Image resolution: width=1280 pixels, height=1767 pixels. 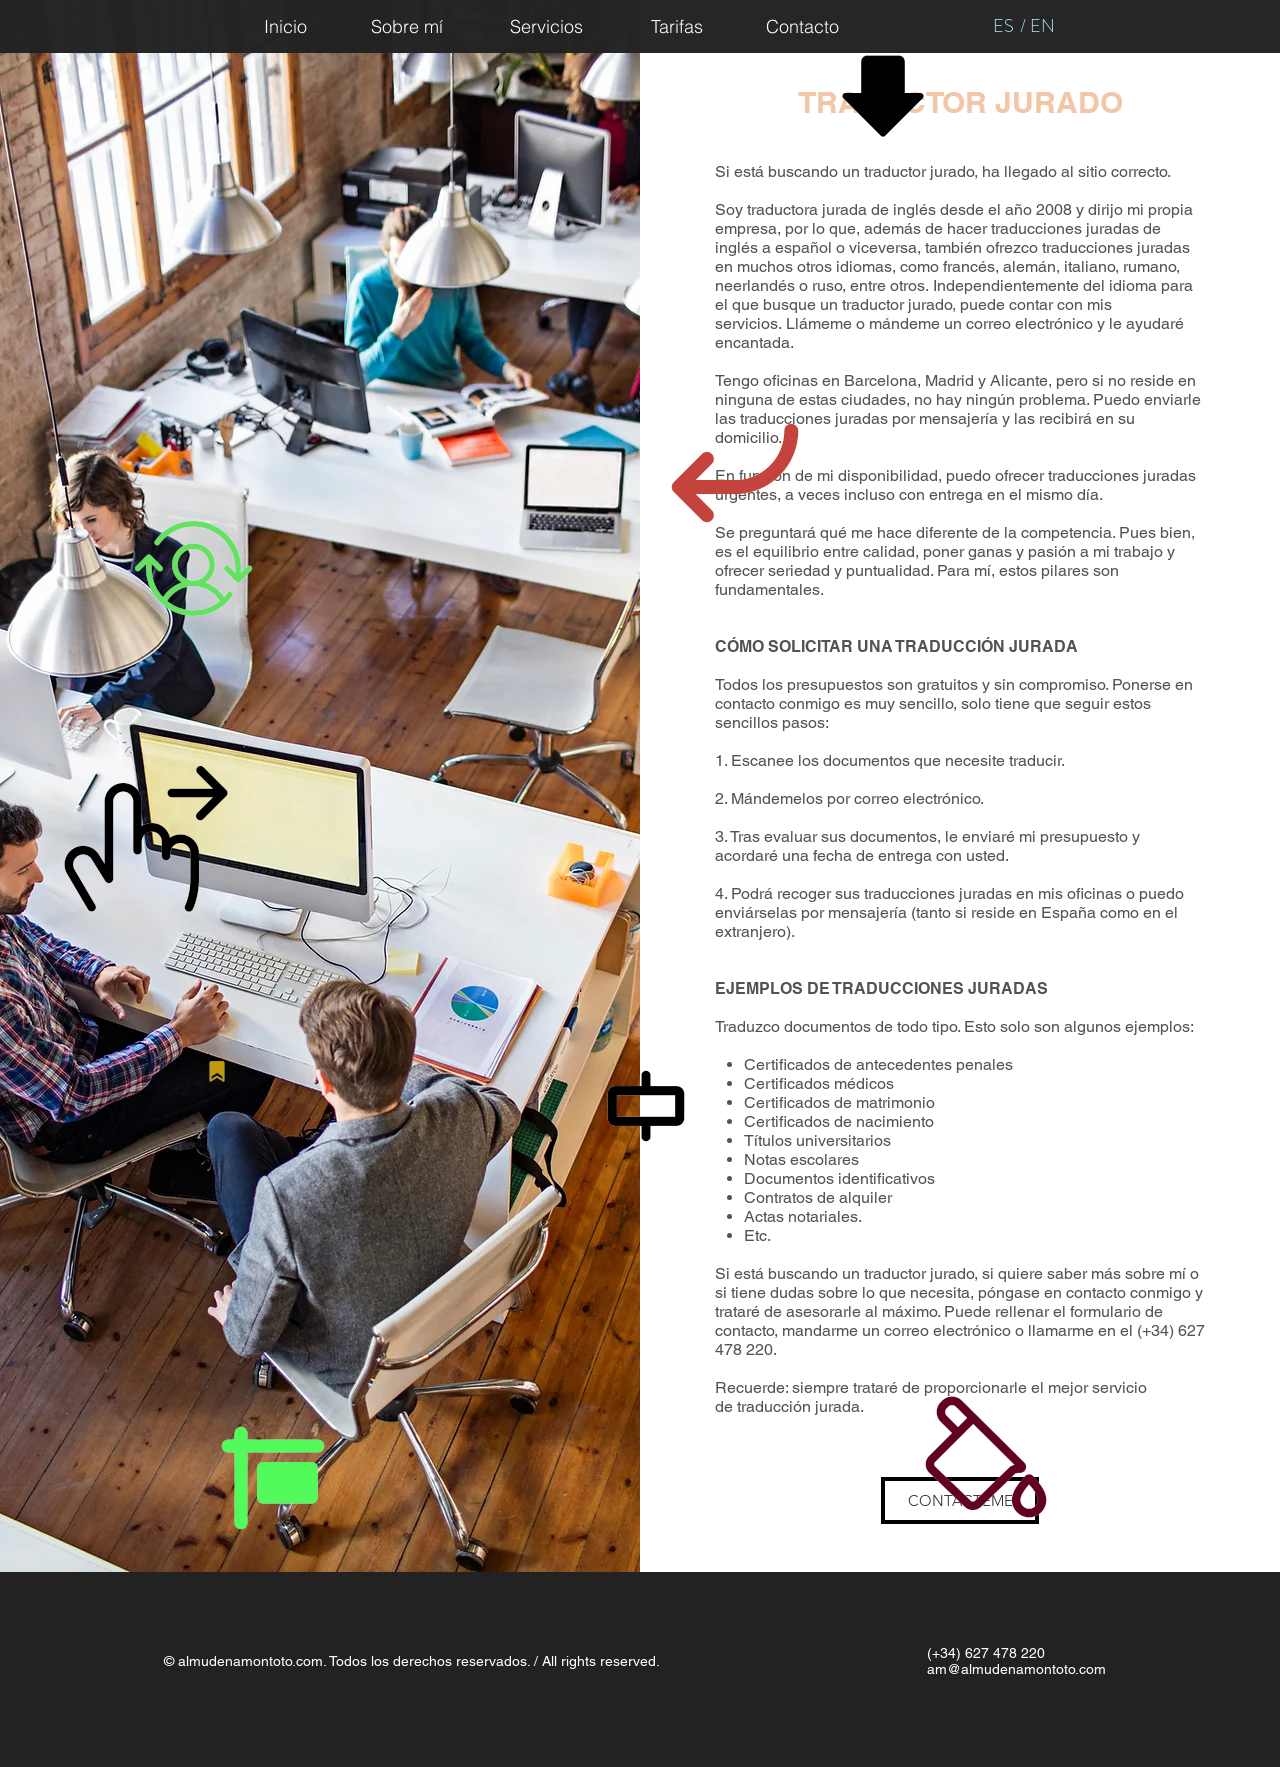 What do you see at coordinates (735, 473) in the screenshot?
I see `reply to a message` at bounding box center [735, 473].